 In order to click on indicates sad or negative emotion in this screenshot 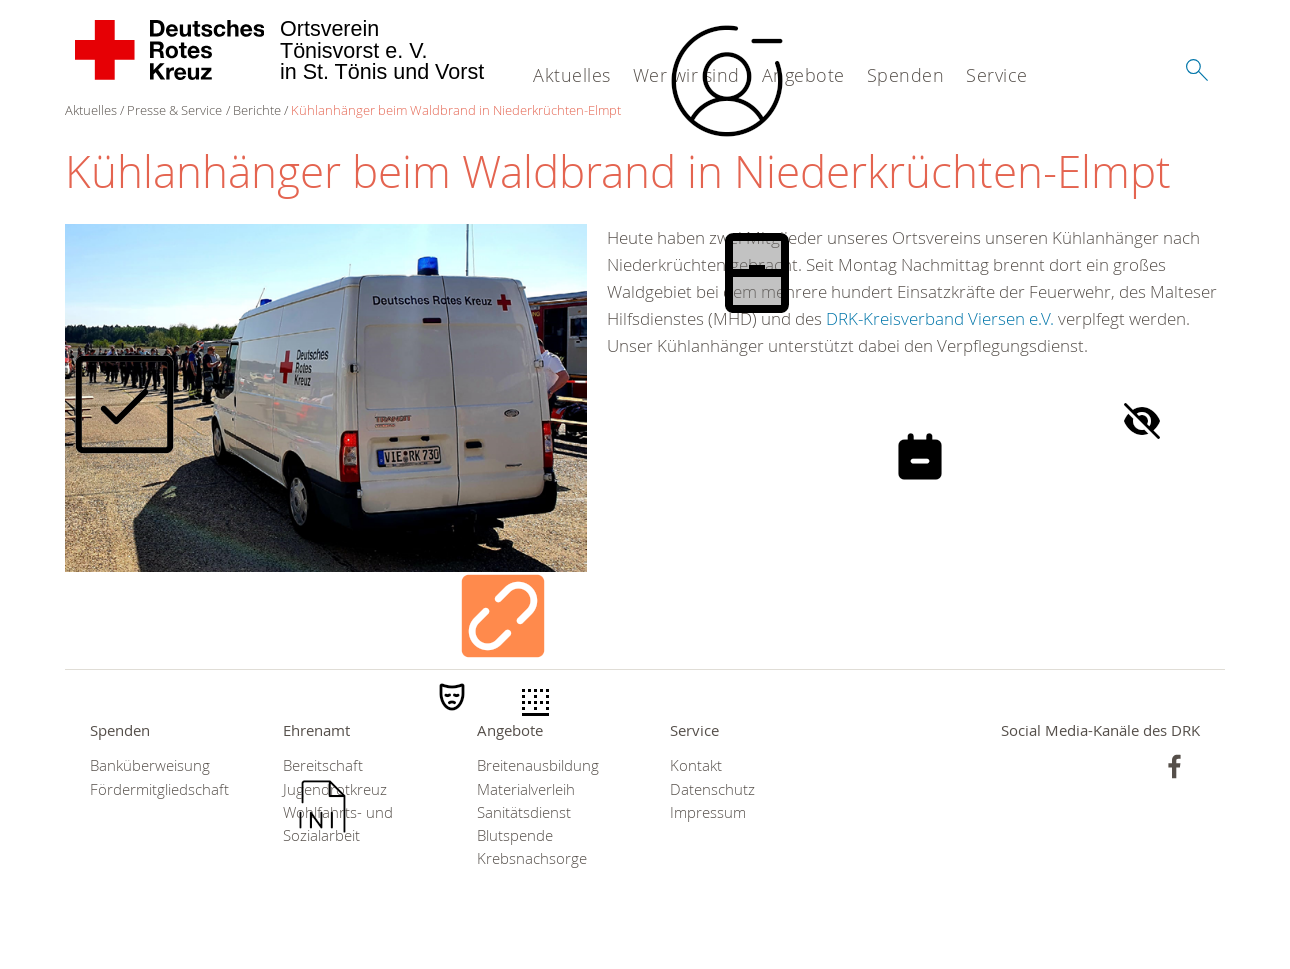, I will do `click(452, 696)`.